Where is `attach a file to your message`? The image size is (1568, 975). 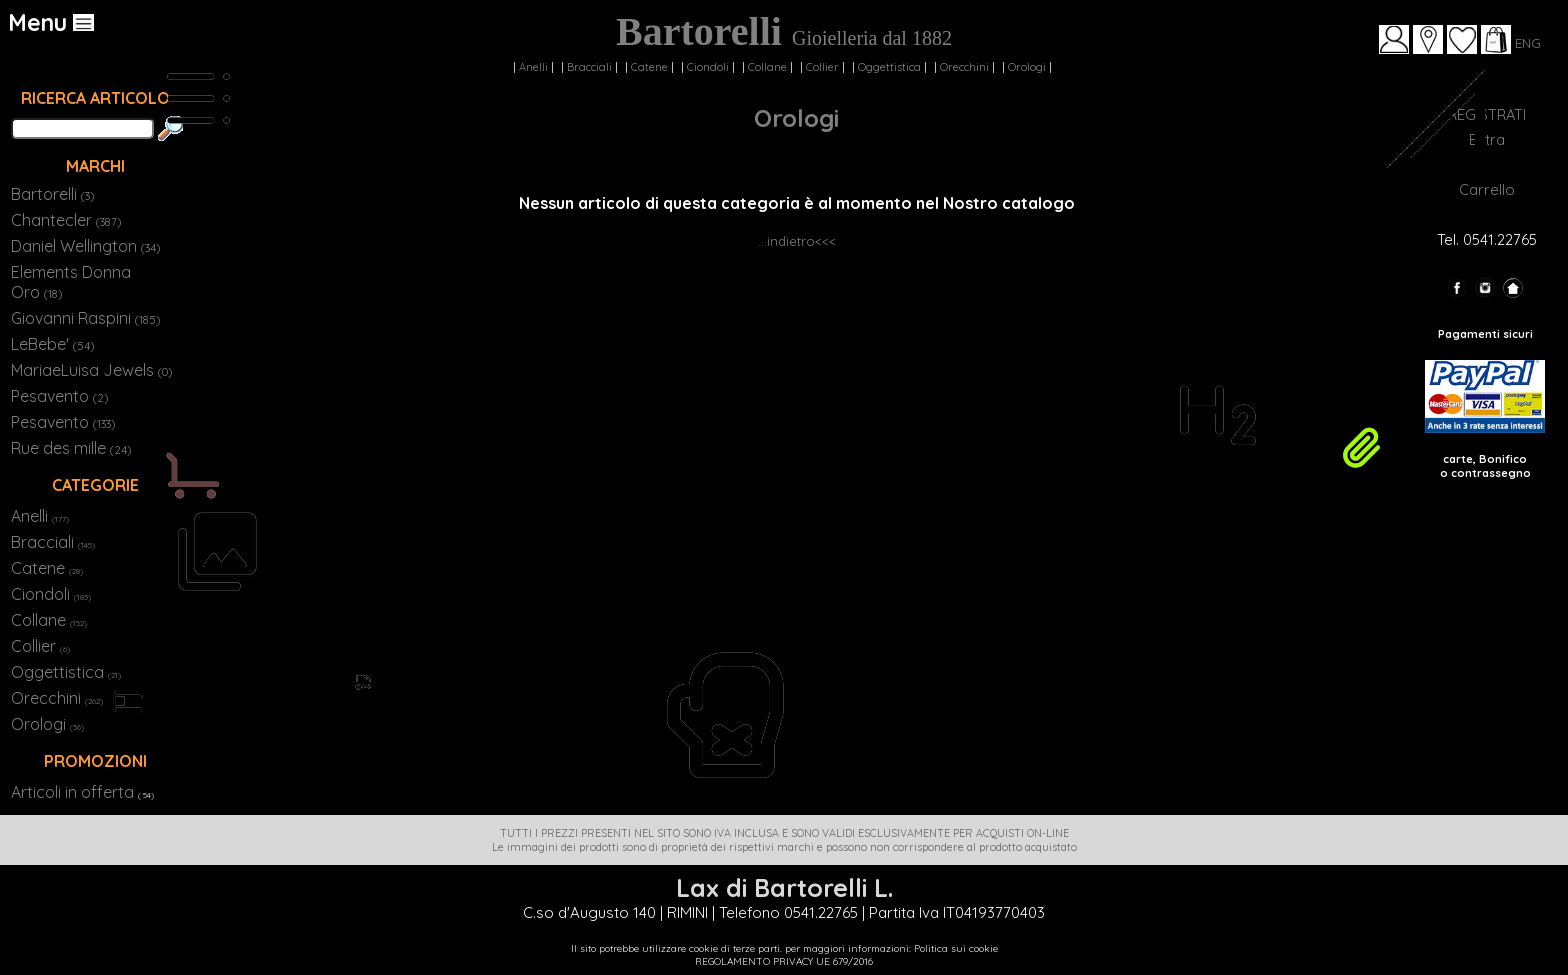
attach a file to your message is located at coordinates (1361, 447).